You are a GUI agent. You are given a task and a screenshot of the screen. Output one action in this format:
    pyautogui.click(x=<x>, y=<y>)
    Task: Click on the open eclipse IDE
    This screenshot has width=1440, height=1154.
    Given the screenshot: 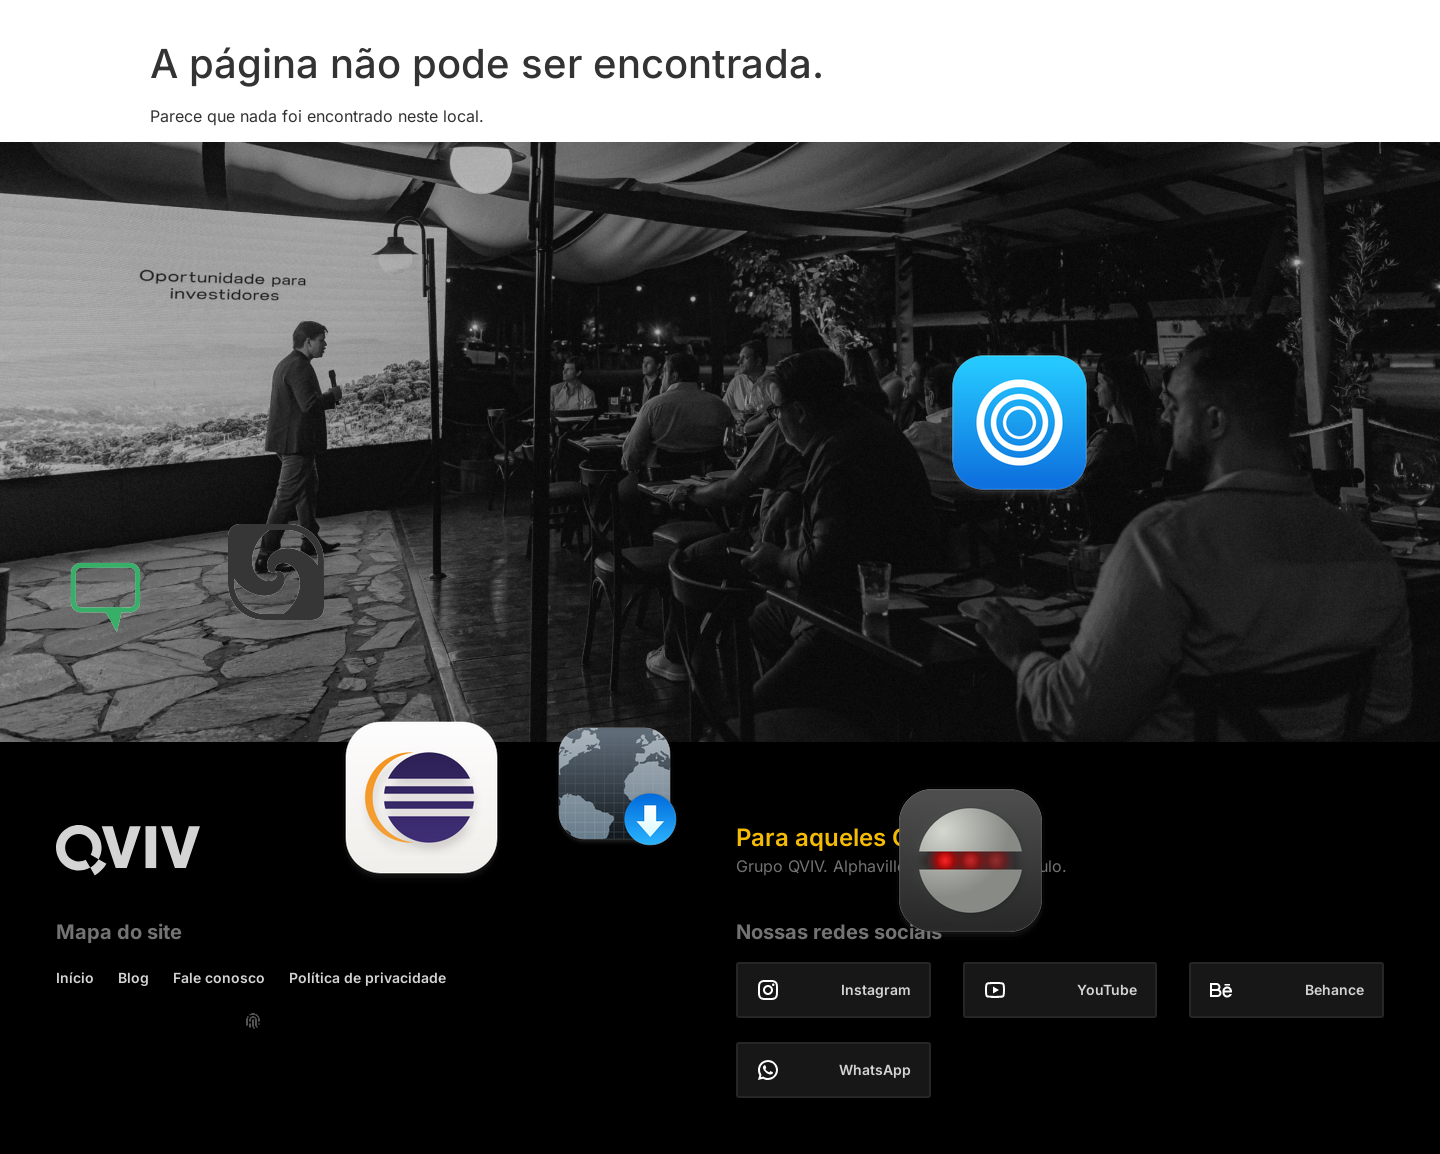 What is the action you would take?
    pyautogui.click(x=421, y=797)
    